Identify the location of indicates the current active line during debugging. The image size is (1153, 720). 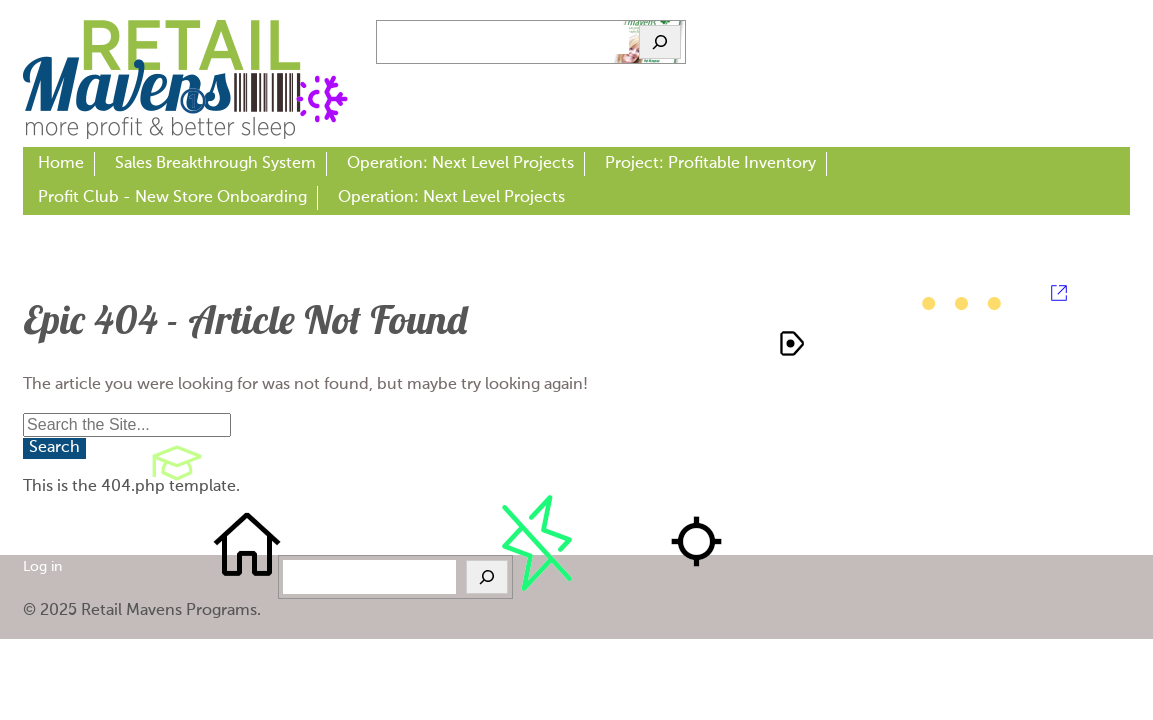
(790, 343).